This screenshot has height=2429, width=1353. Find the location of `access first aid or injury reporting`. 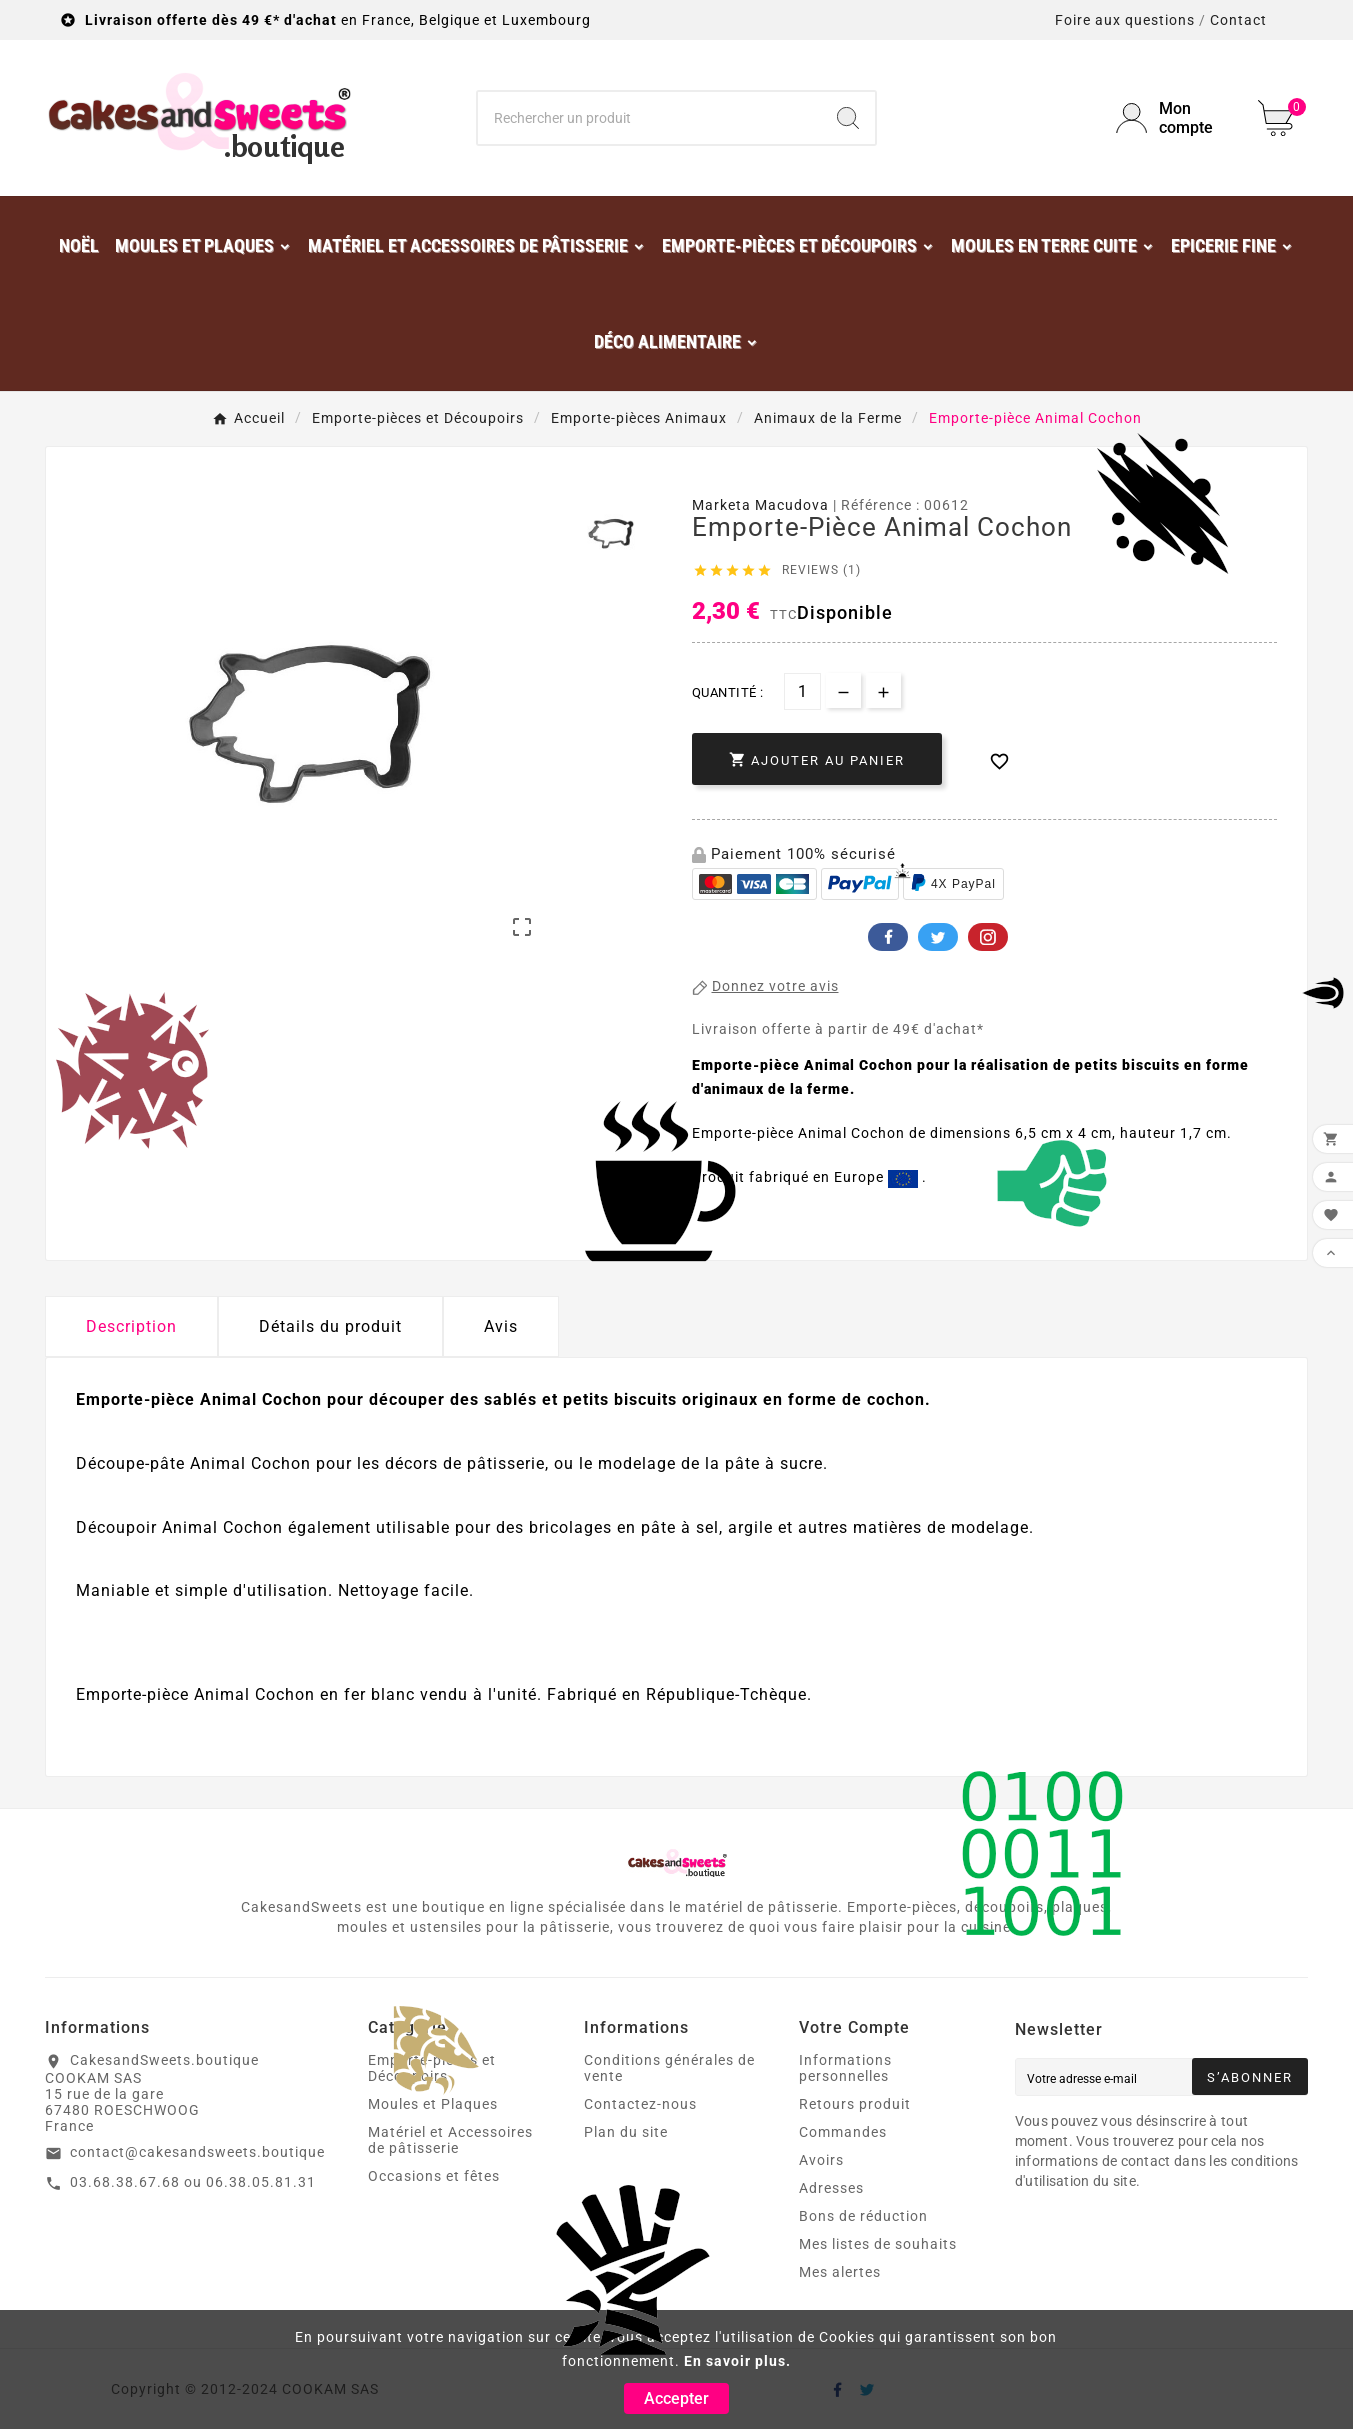

access first aid or injury reporting is located at coordinates (633, 2270).